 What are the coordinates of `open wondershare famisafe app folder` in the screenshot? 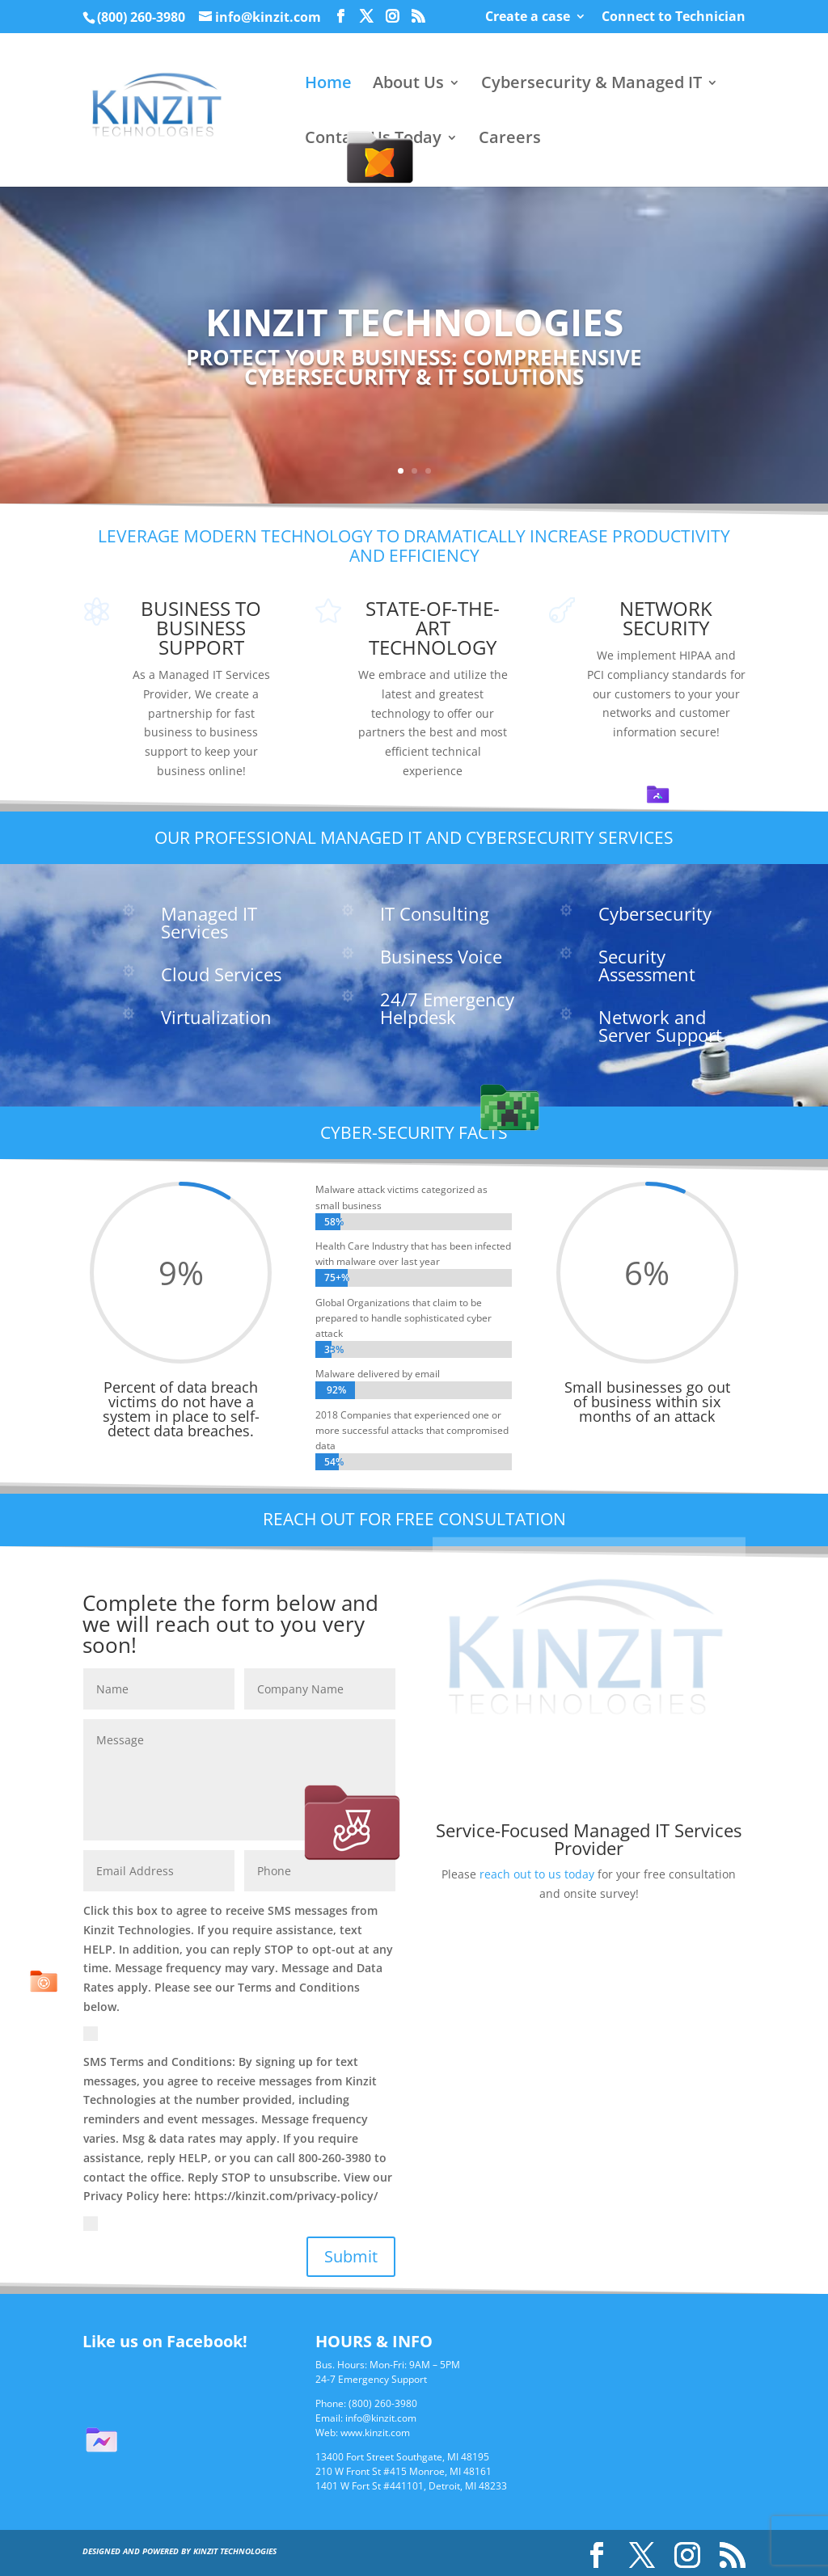 It's located at (657, 795).